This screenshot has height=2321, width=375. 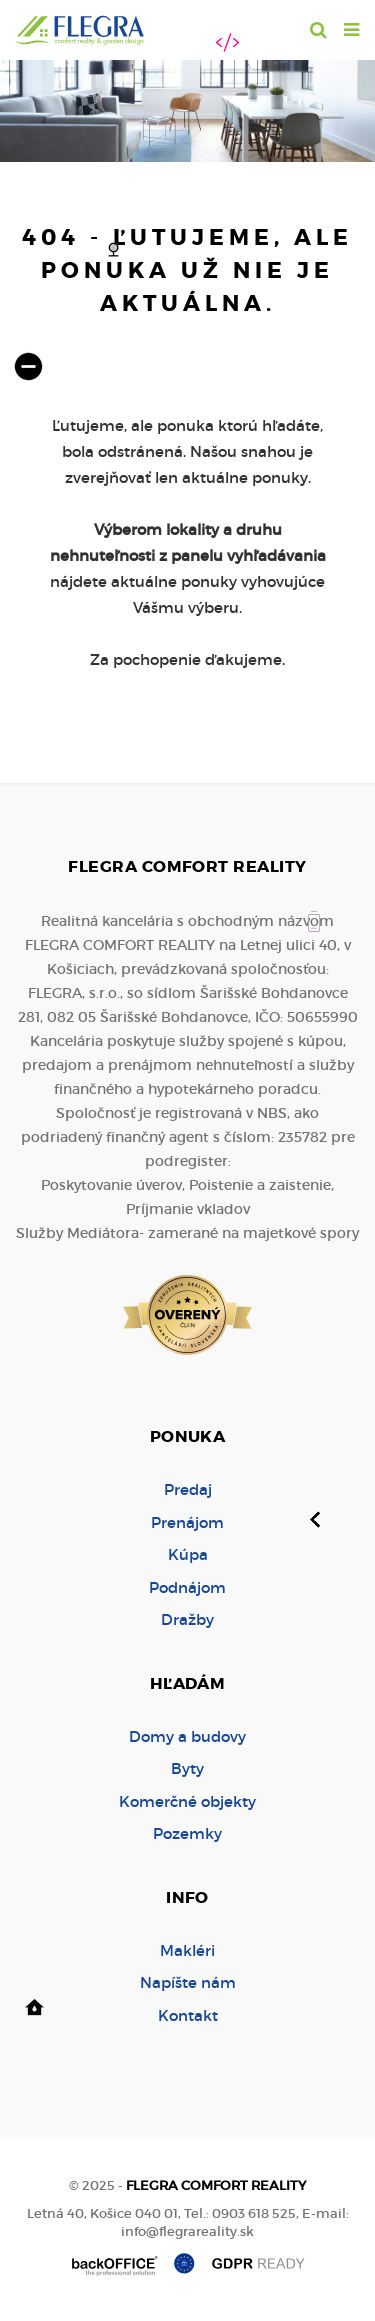 What do you see at coordinates (227, 42) in the screenshot?
I see `view or edit source code` at bounding box center [227, 42].